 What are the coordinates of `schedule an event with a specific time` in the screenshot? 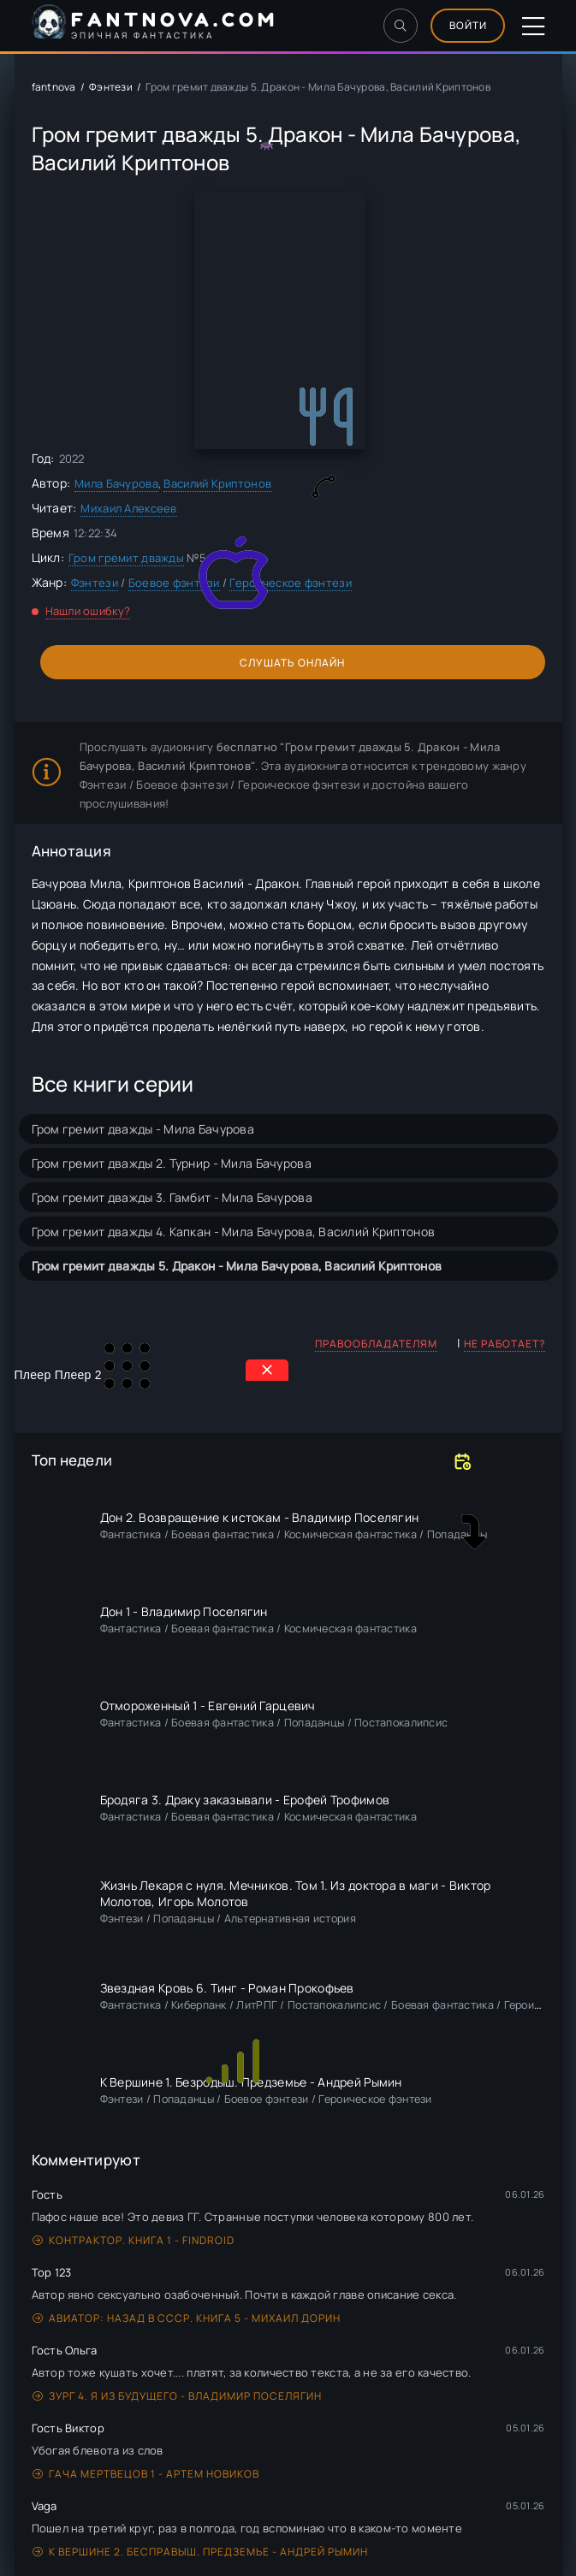 It's located at (462, 1461).